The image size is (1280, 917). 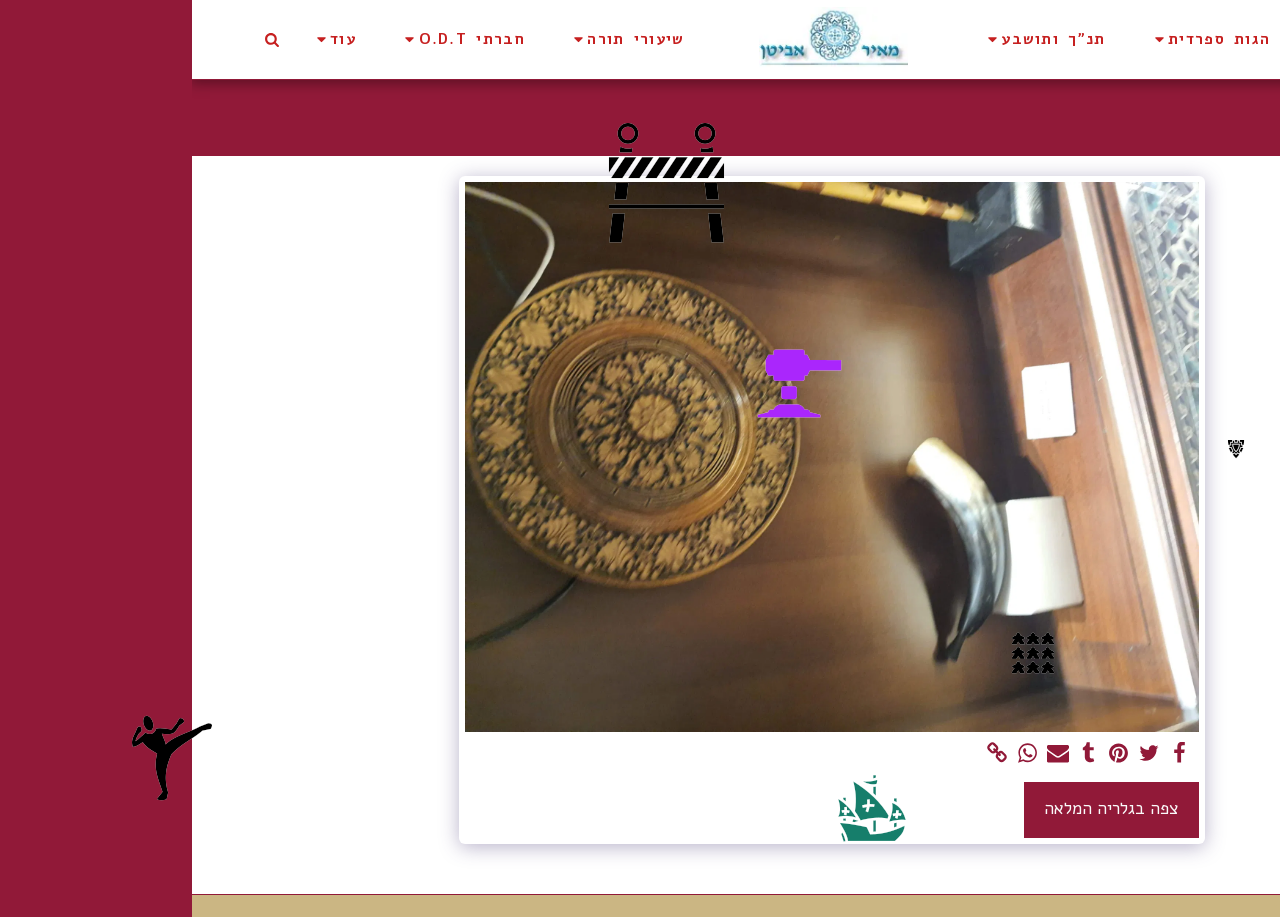 What do you see at coordinates (172, 758) in the screenshot?
I see `access martial arts or combat training` at bounding box center [172, 758].